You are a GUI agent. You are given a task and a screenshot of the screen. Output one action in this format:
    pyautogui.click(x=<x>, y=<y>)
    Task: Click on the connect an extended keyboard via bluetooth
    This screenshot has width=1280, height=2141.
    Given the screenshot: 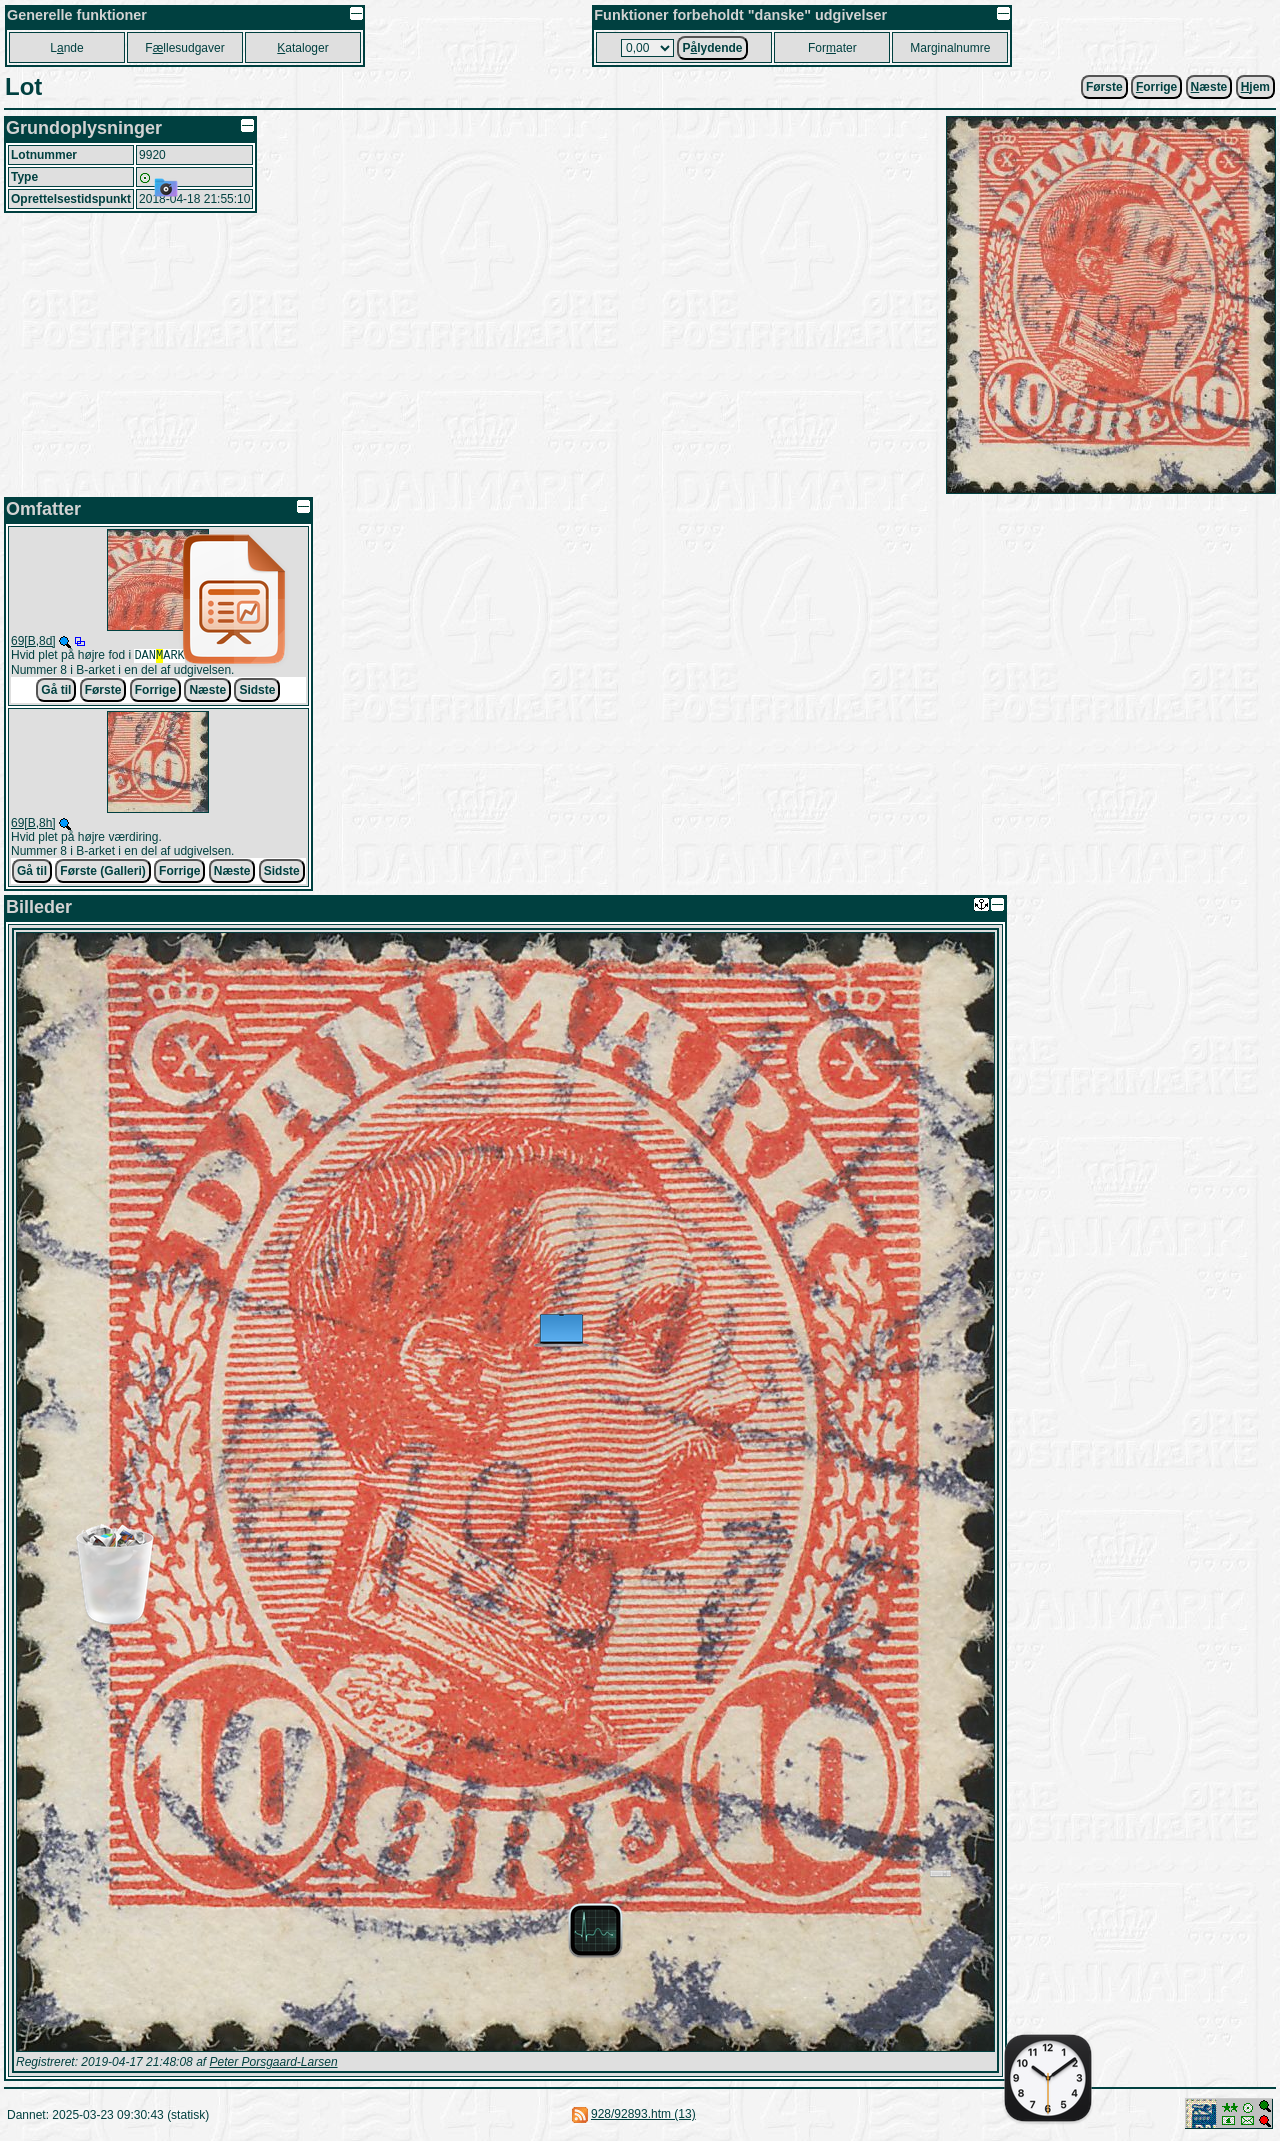 What is the action you would take?
    pyautogui.click(x=940, y=1873)
    